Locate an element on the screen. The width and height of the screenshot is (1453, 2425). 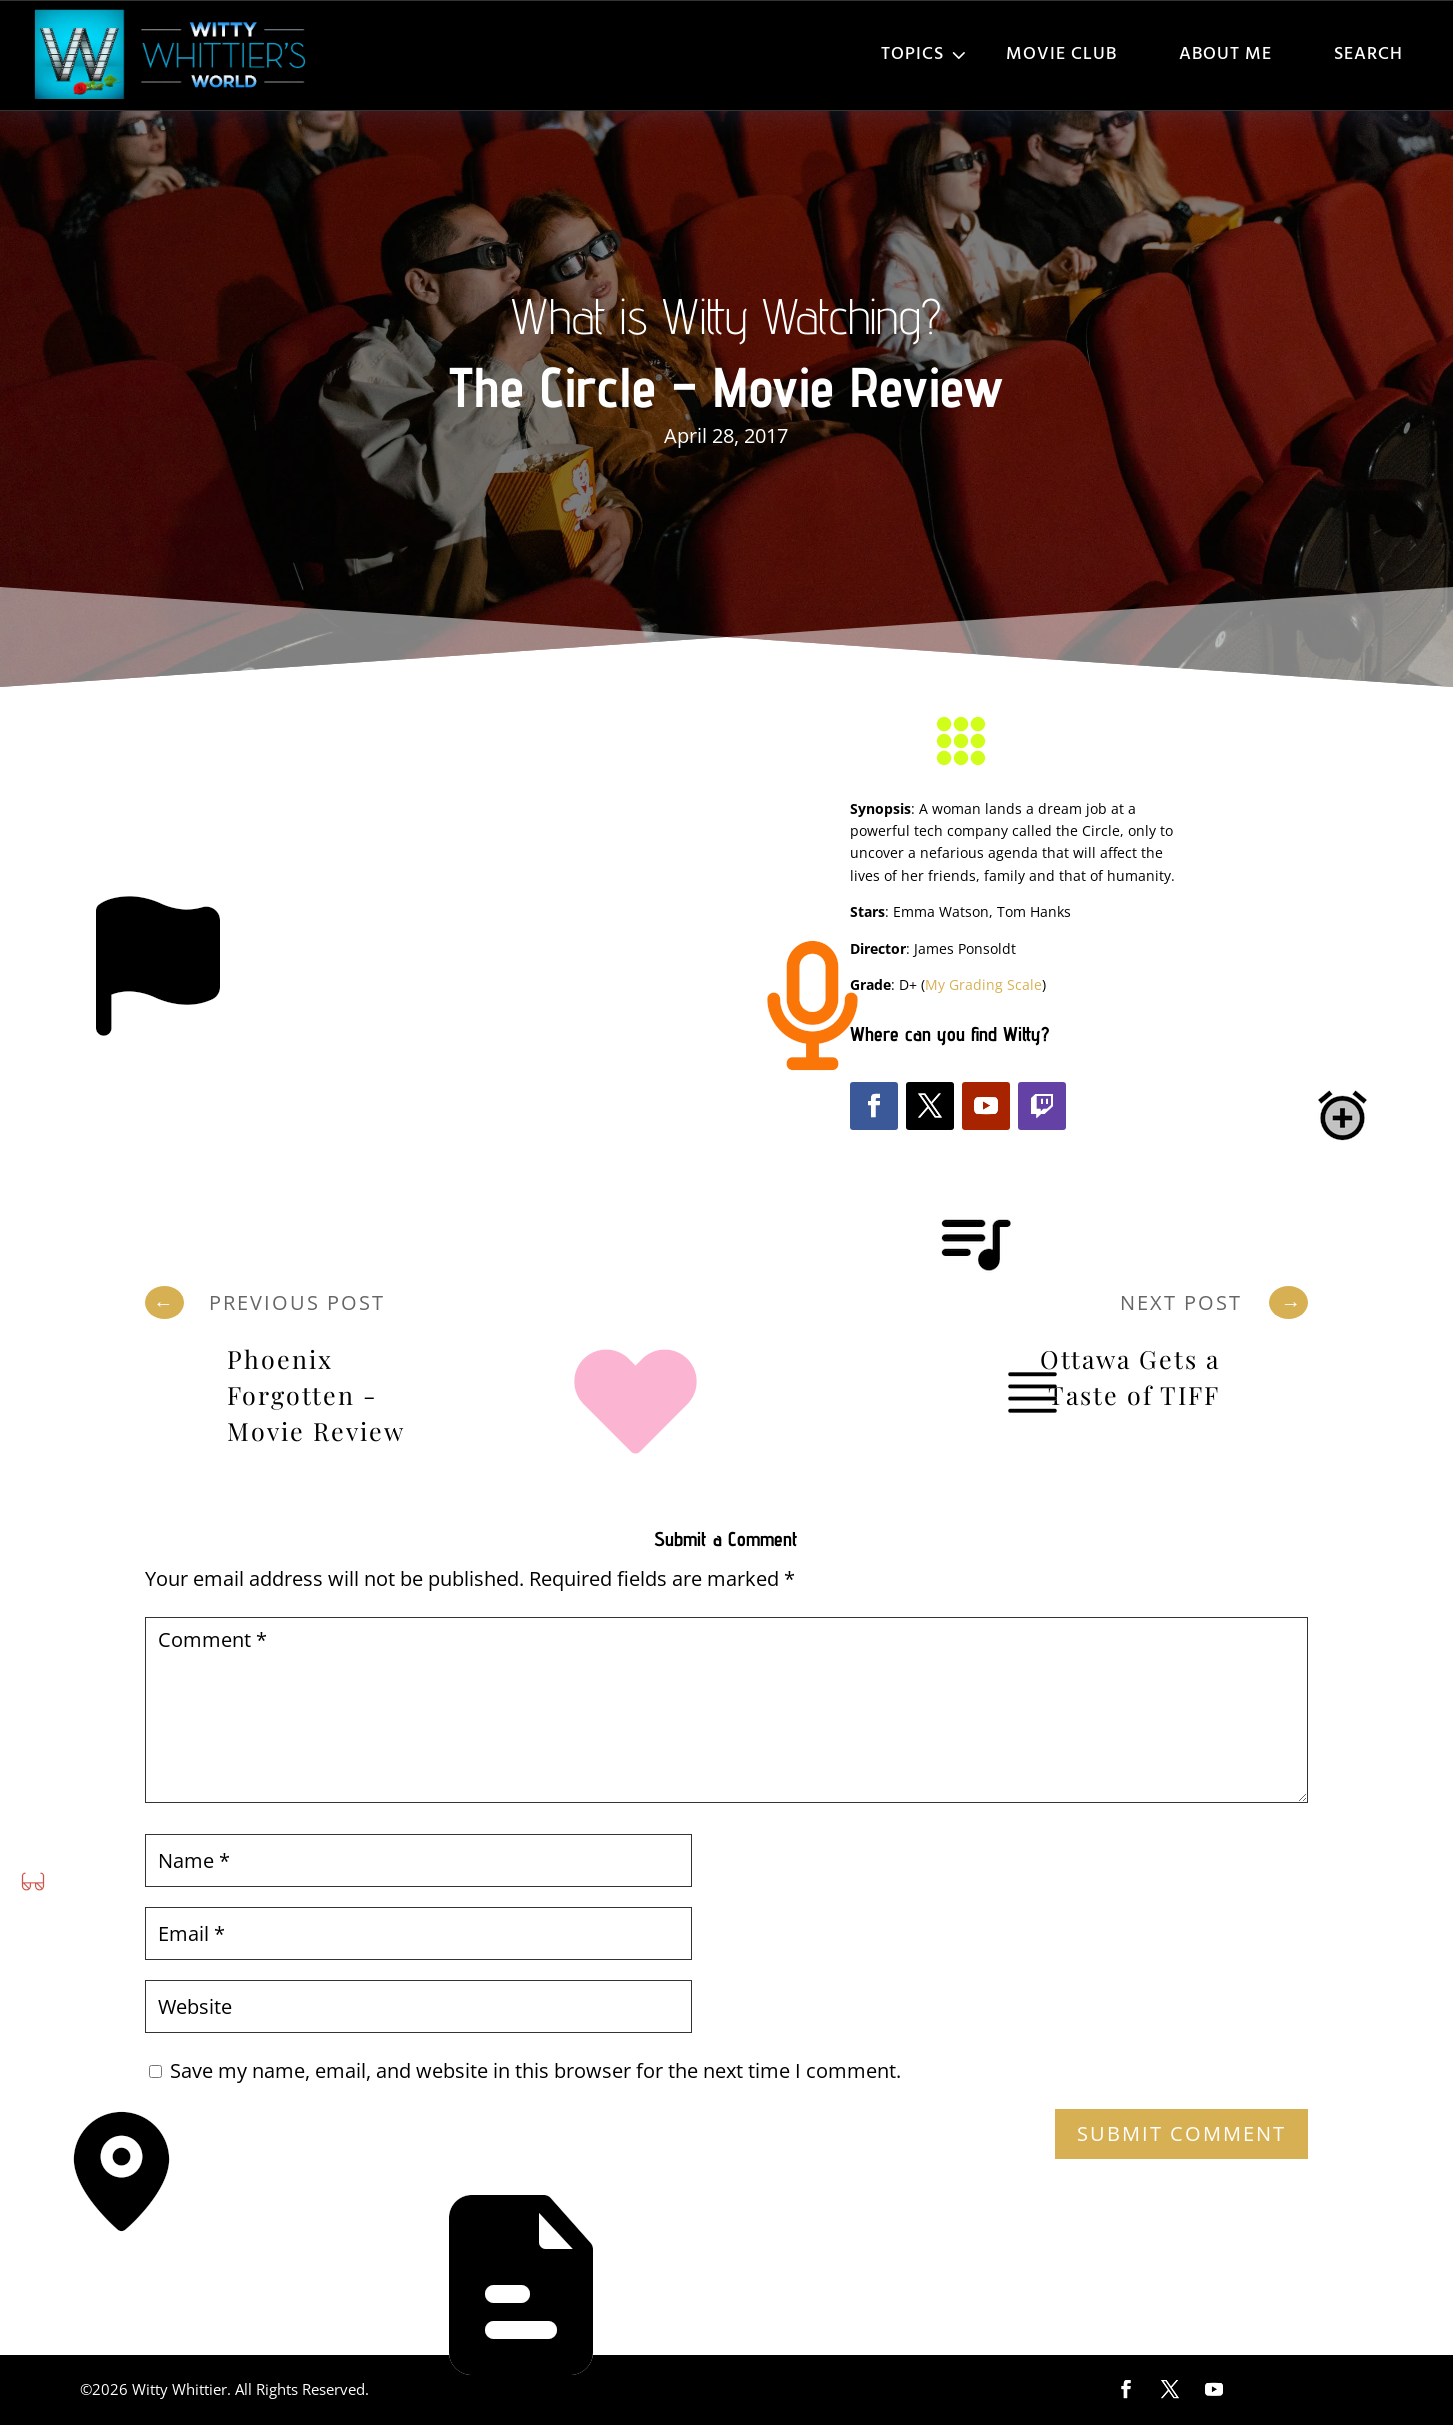
flag or bookmark this item is located at coordinates (158, 966).